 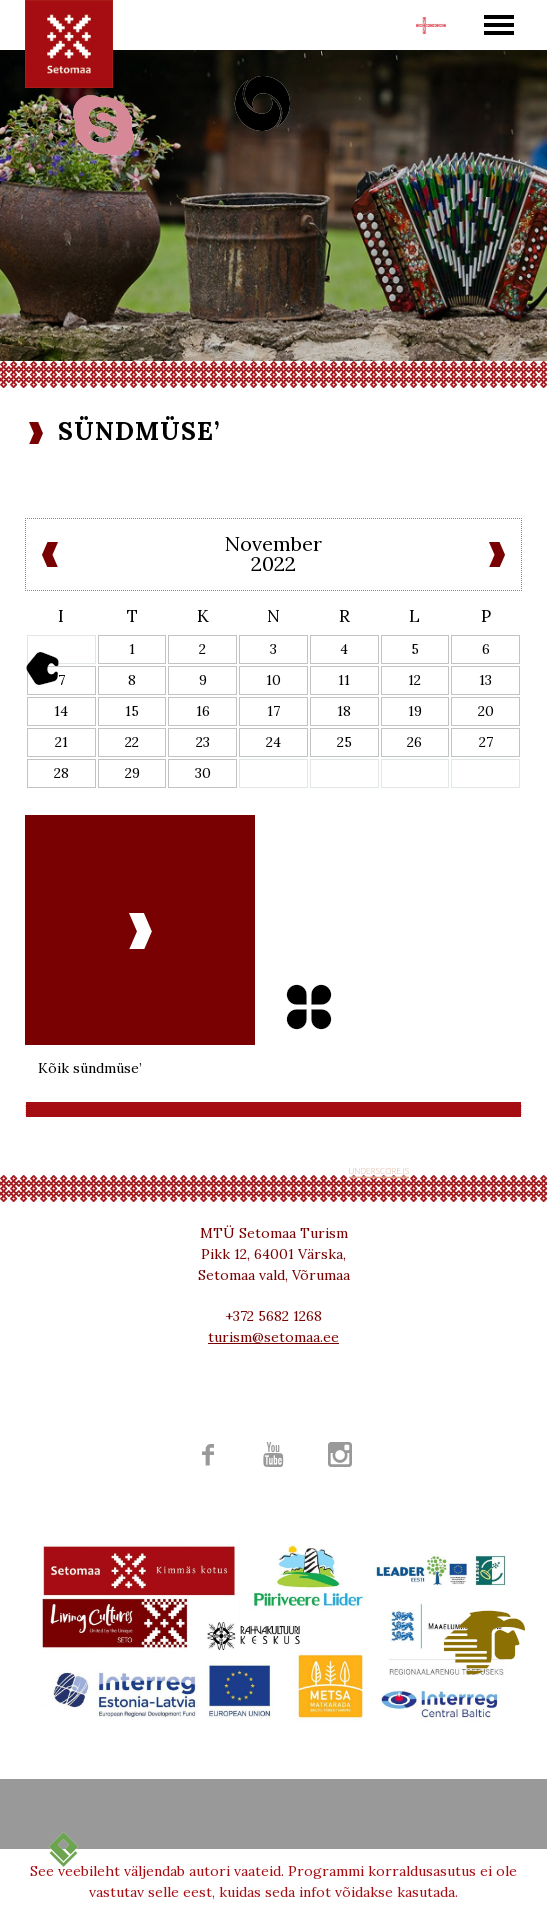 What do you see at coordinates (379, 1173) in the screenshot?
I see `underscore.js library logo` at bounding box center [379, 1173].